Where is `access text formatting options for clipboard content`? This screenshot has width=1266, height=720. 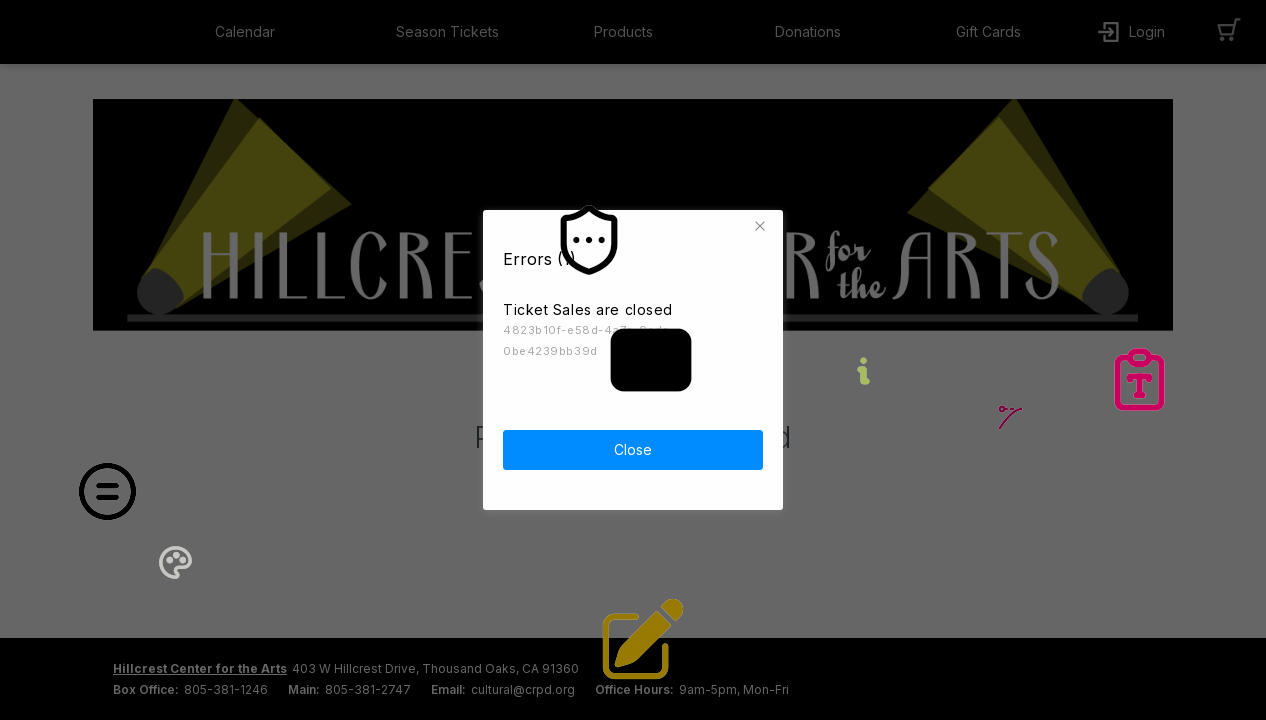 access text formatting options for clipboard content is located at coordinates (1139, 379).